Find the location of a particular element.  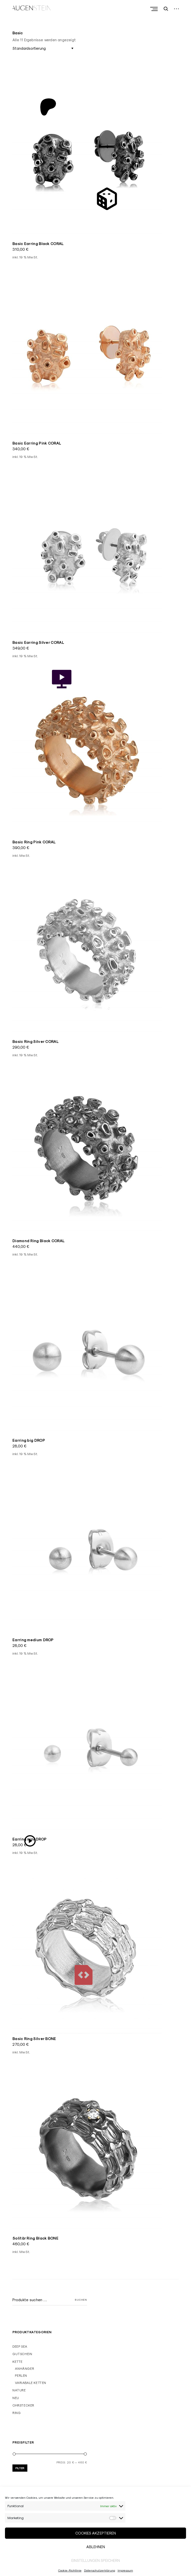

open a code or source file is located at coordinates (84, 1975).